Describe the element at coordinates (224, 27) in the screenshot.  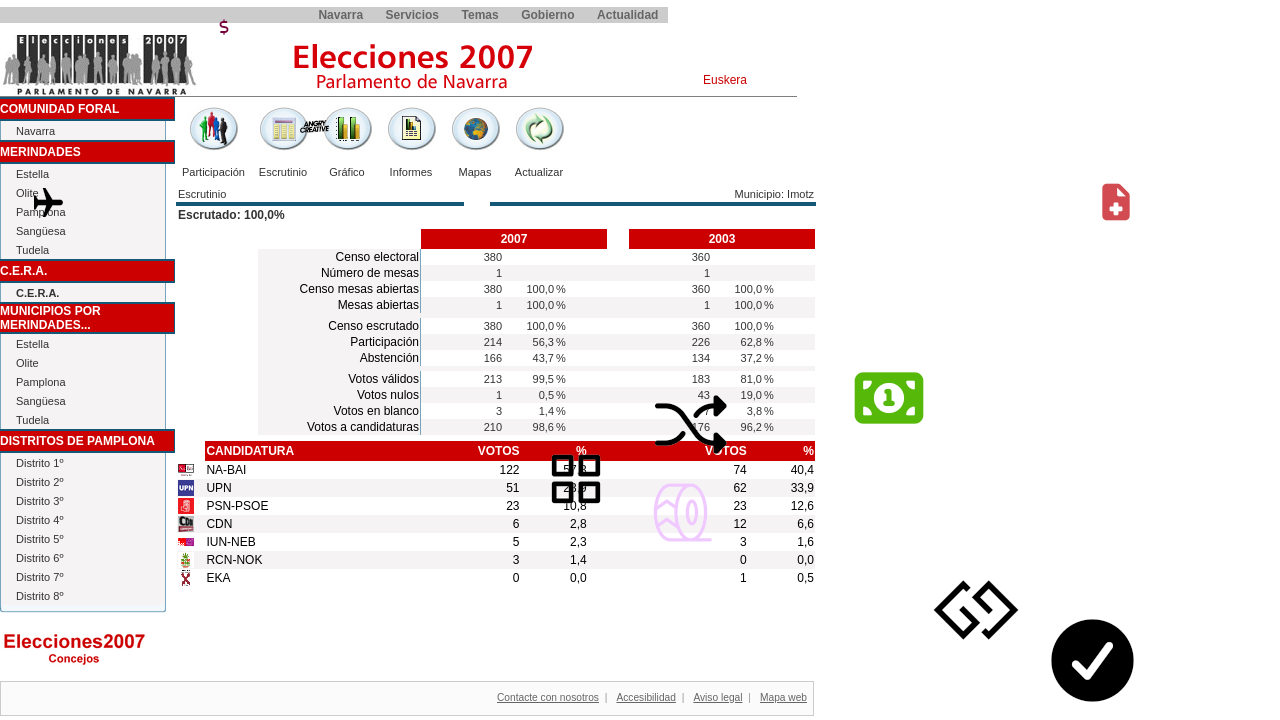
I see `view pricing or payment options` at that location.